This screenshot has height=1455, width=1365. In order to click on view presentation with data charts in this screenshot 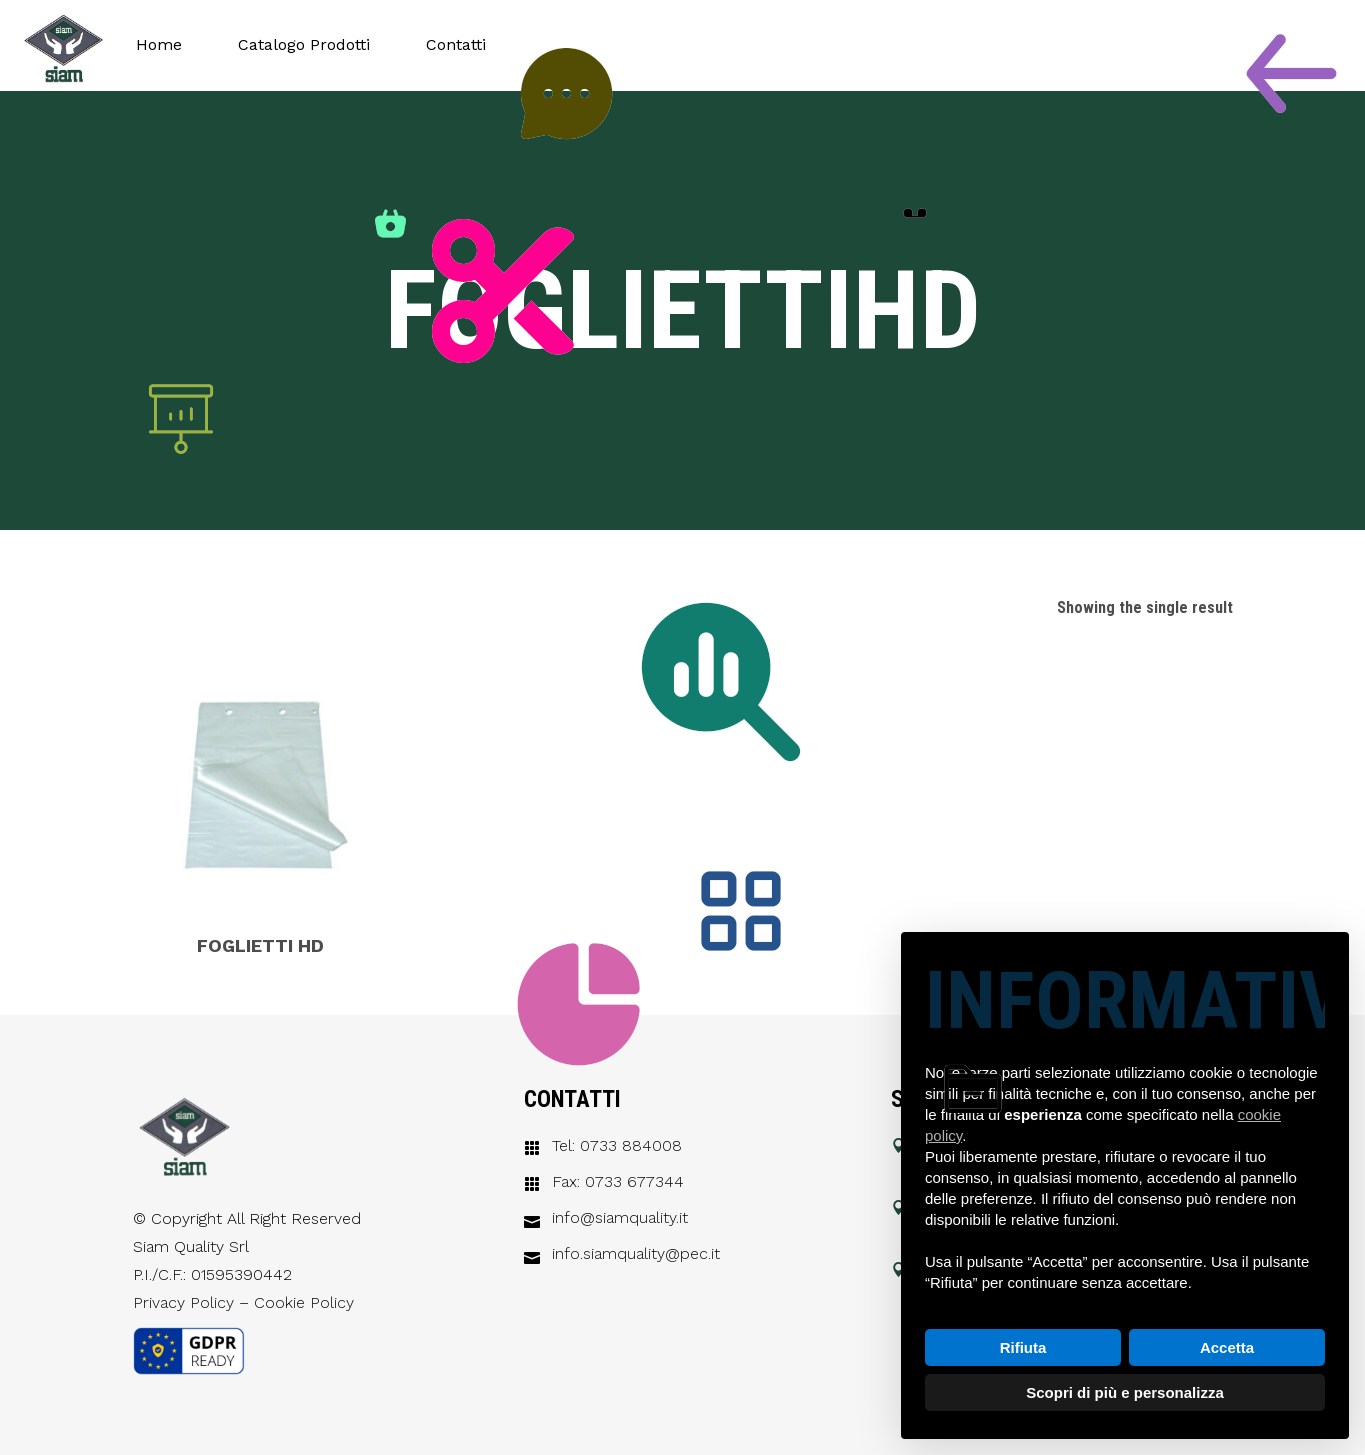, I will do `click(181, 414)`.